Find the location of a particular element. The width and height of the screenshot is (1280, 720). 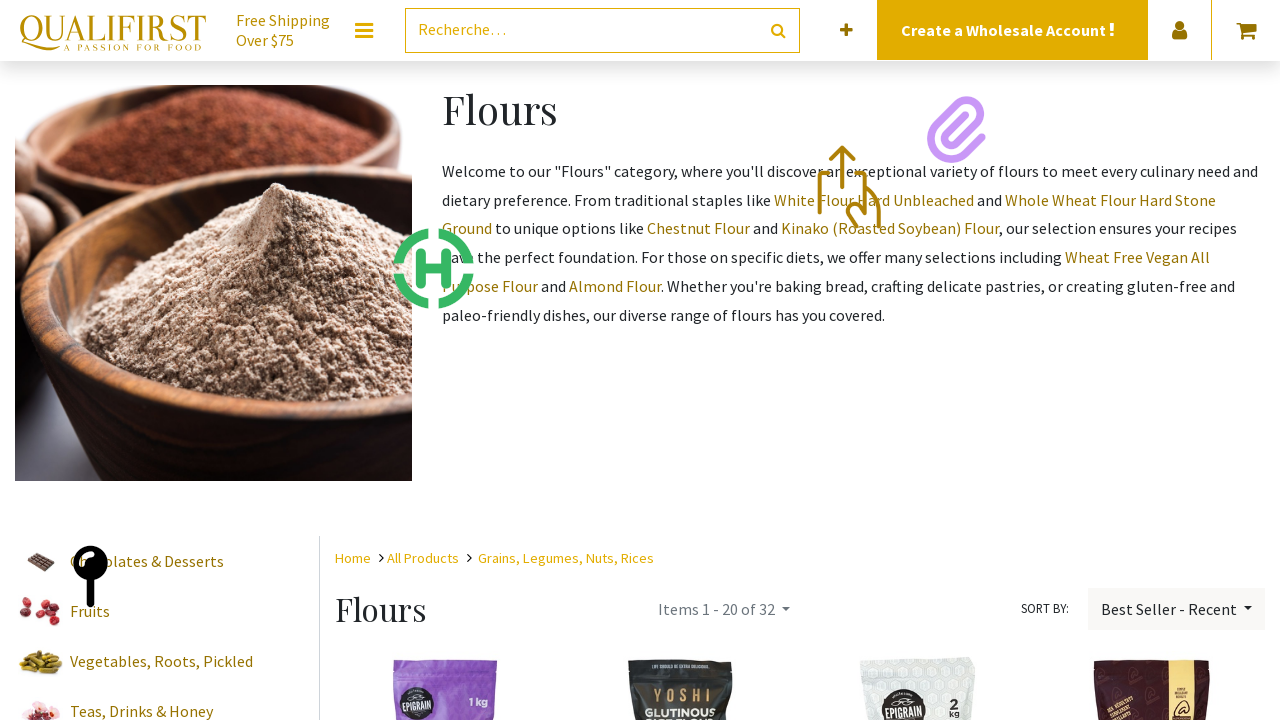

indicates a helipad or helicopter landing zone is located at coordinates (433, 268).